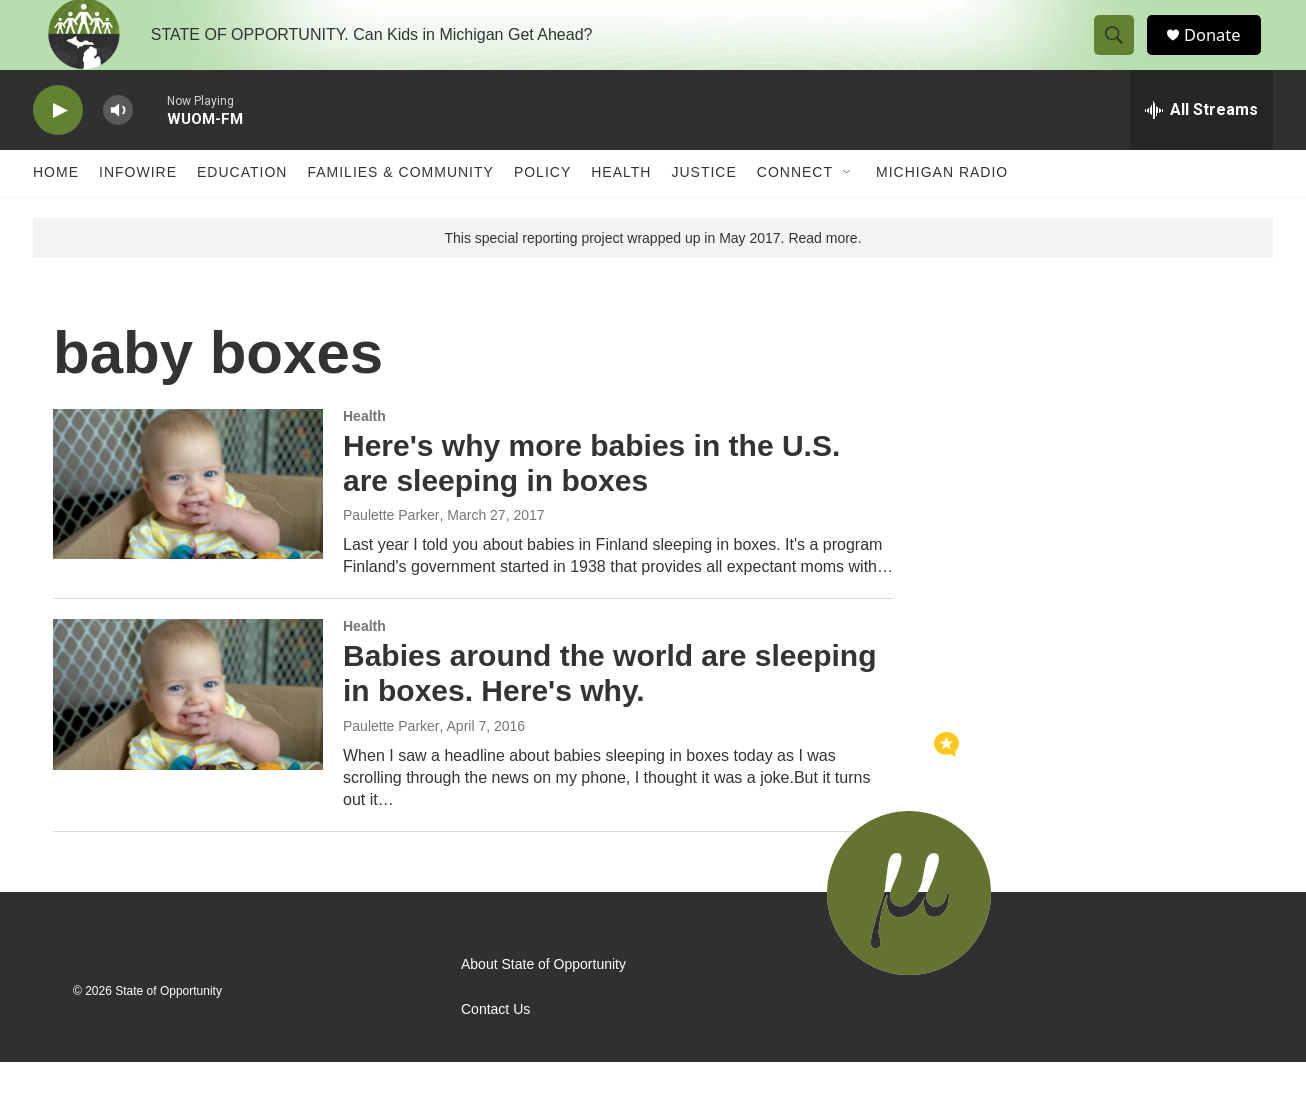 The height and width of the screenshot is (1097, 1306). What do you see at coordinates (909, 893) in the screenshot?
I see `open microeditor application` at bounding box center [909, 893].